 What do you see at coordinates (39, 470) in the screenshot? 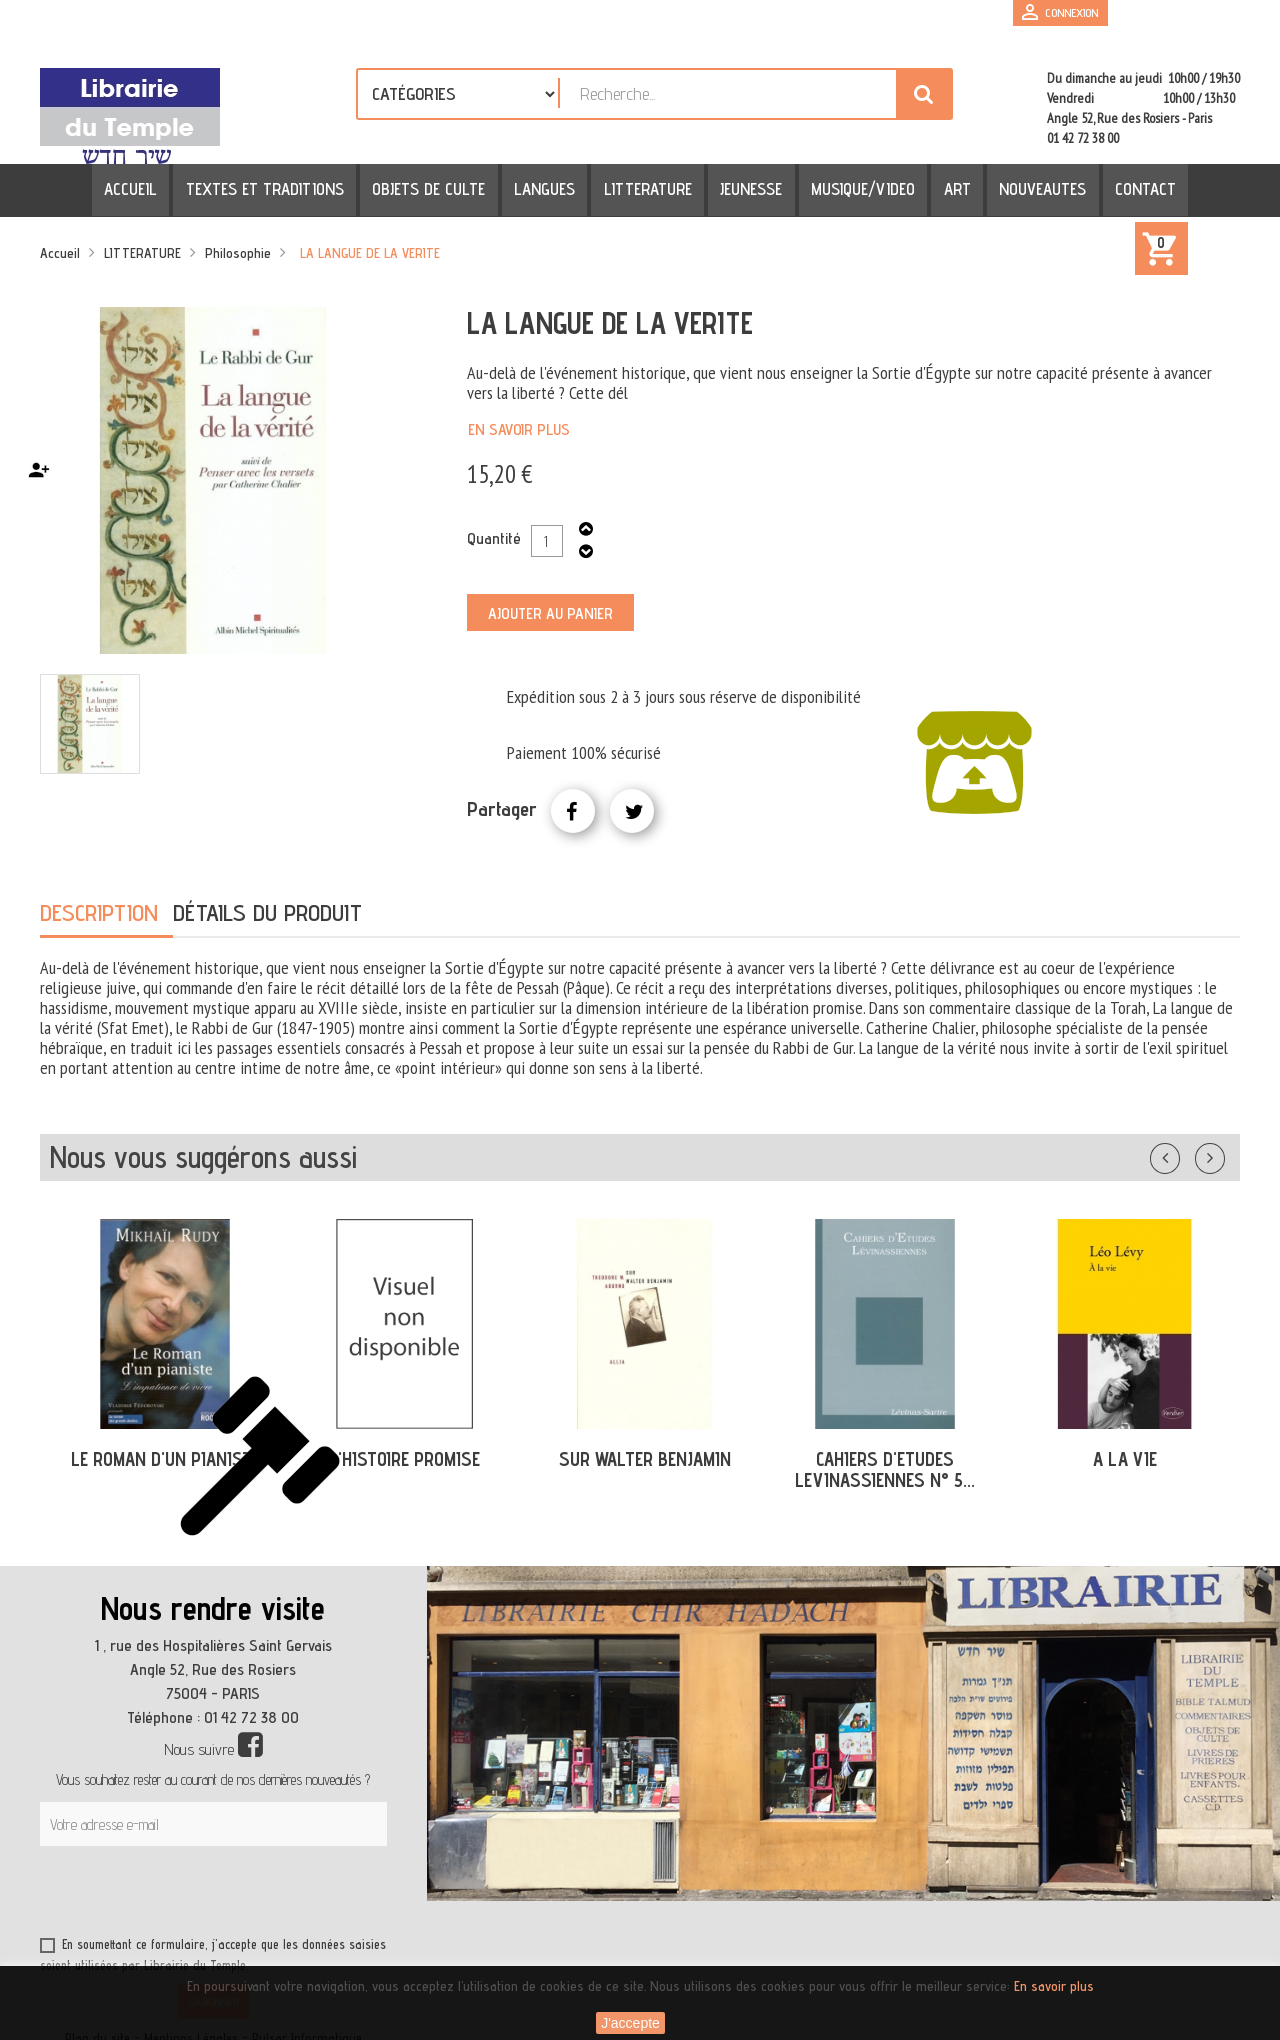
I see `add a new contact or friend` at bounding box center [39, 470].